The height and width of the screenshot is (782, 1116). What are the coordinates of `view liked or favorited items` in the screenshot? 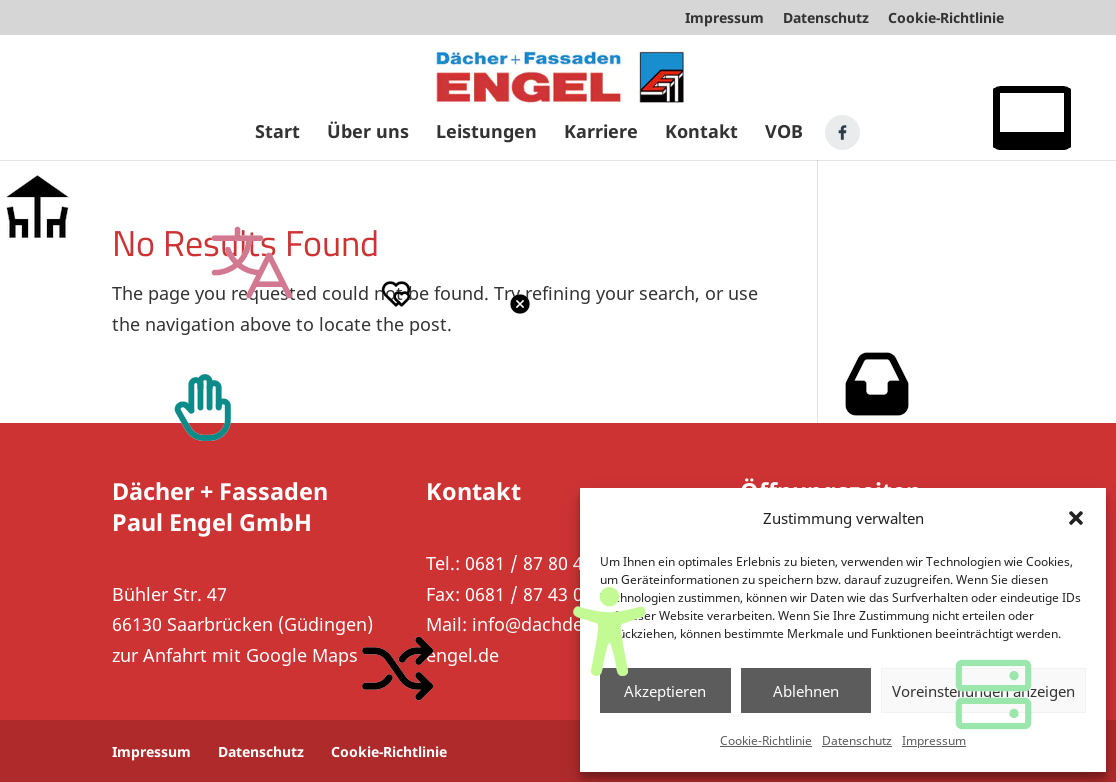 It's located at (396, 294).